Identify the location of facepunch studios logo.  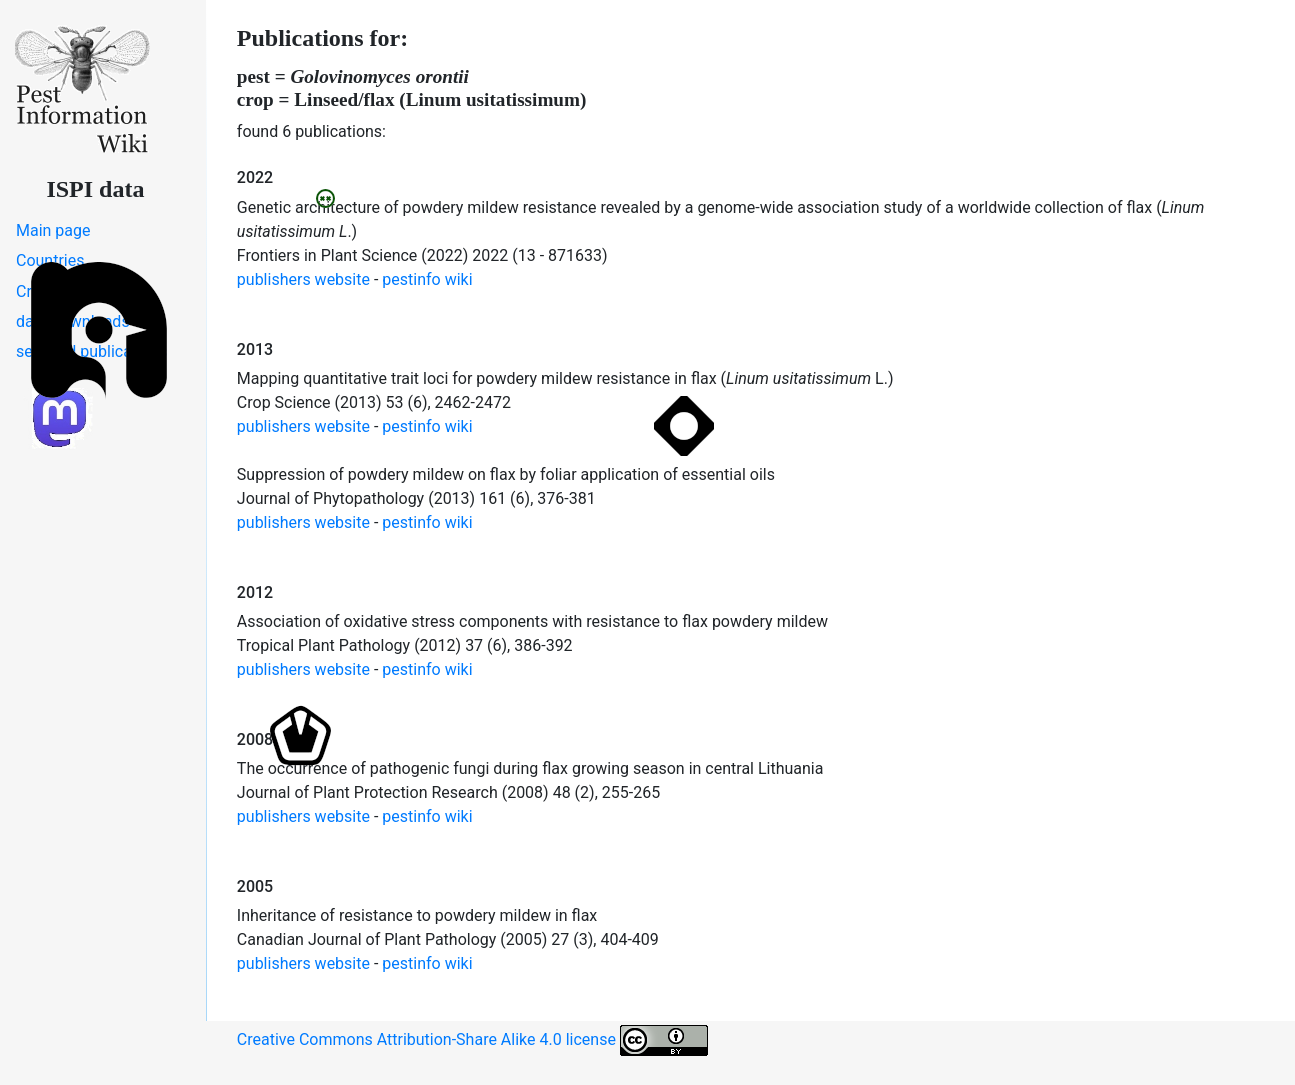
(325, 198).